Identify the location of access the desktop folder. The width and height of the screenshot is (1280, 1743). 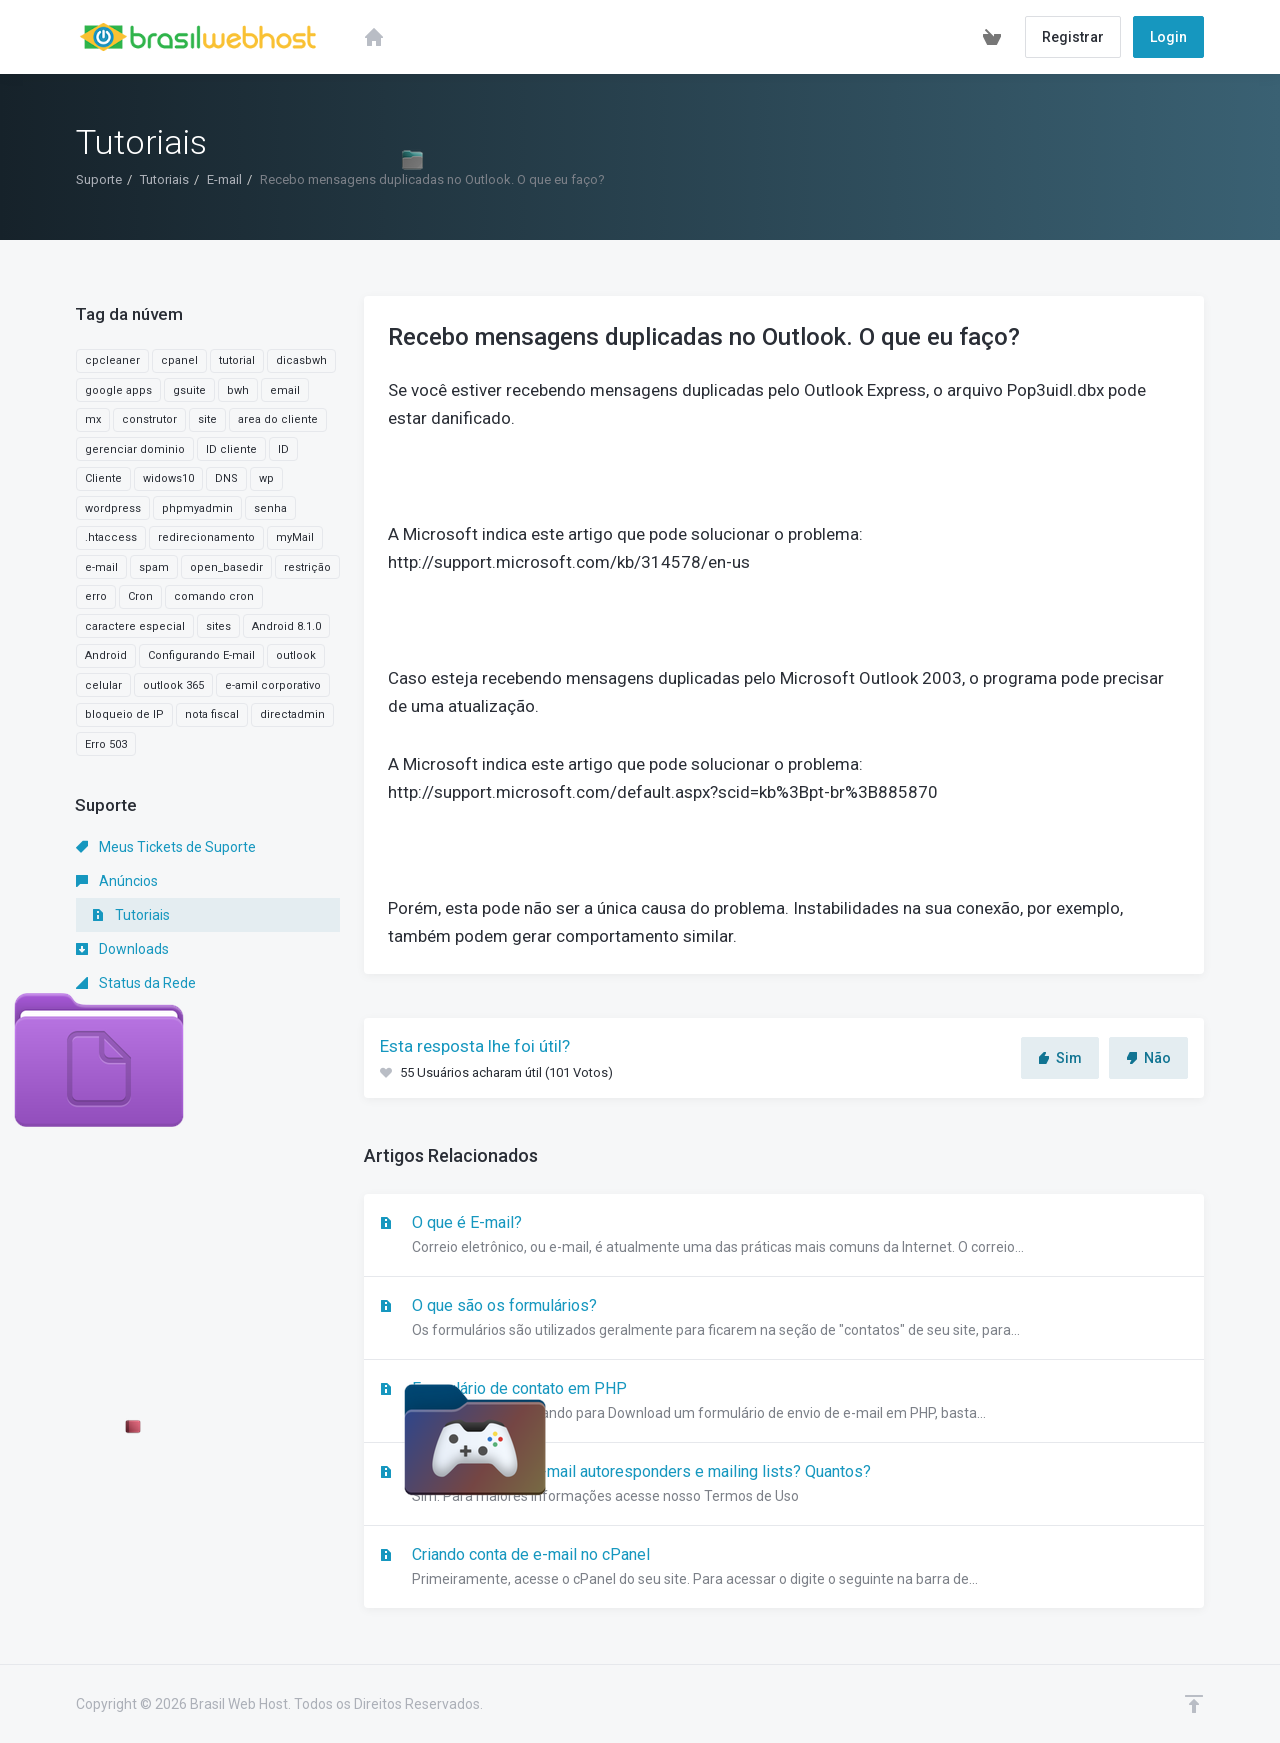
(133, 1426).